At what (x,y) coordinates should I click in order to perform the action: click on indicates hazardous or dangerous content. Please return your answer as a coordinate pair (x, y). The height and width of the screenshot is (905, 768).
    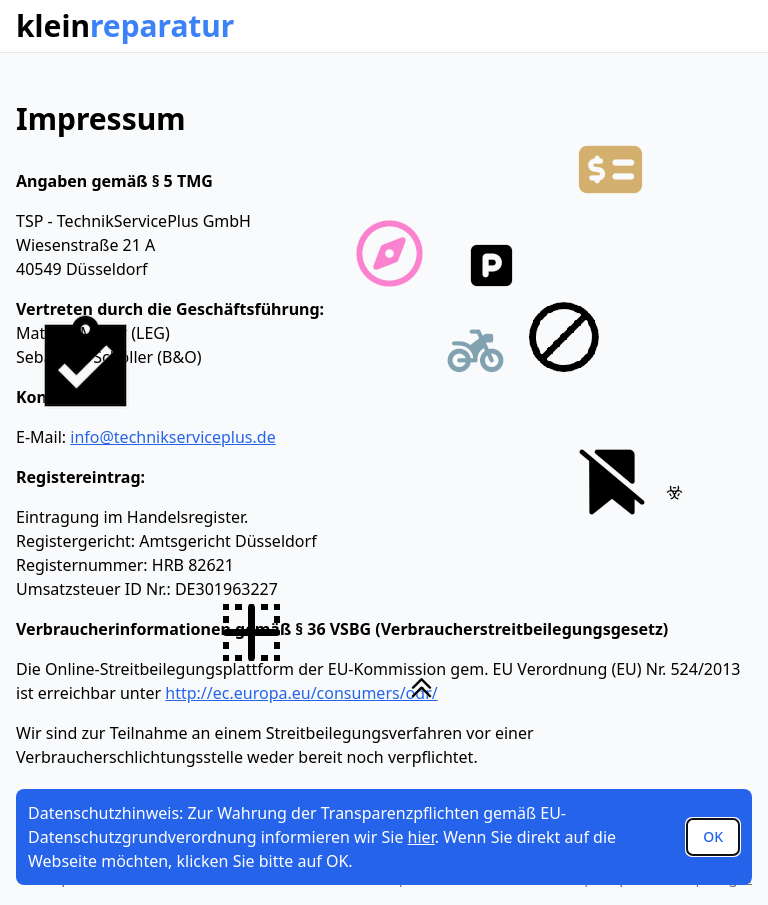
    Looking at the image, I should click on (674, 492).